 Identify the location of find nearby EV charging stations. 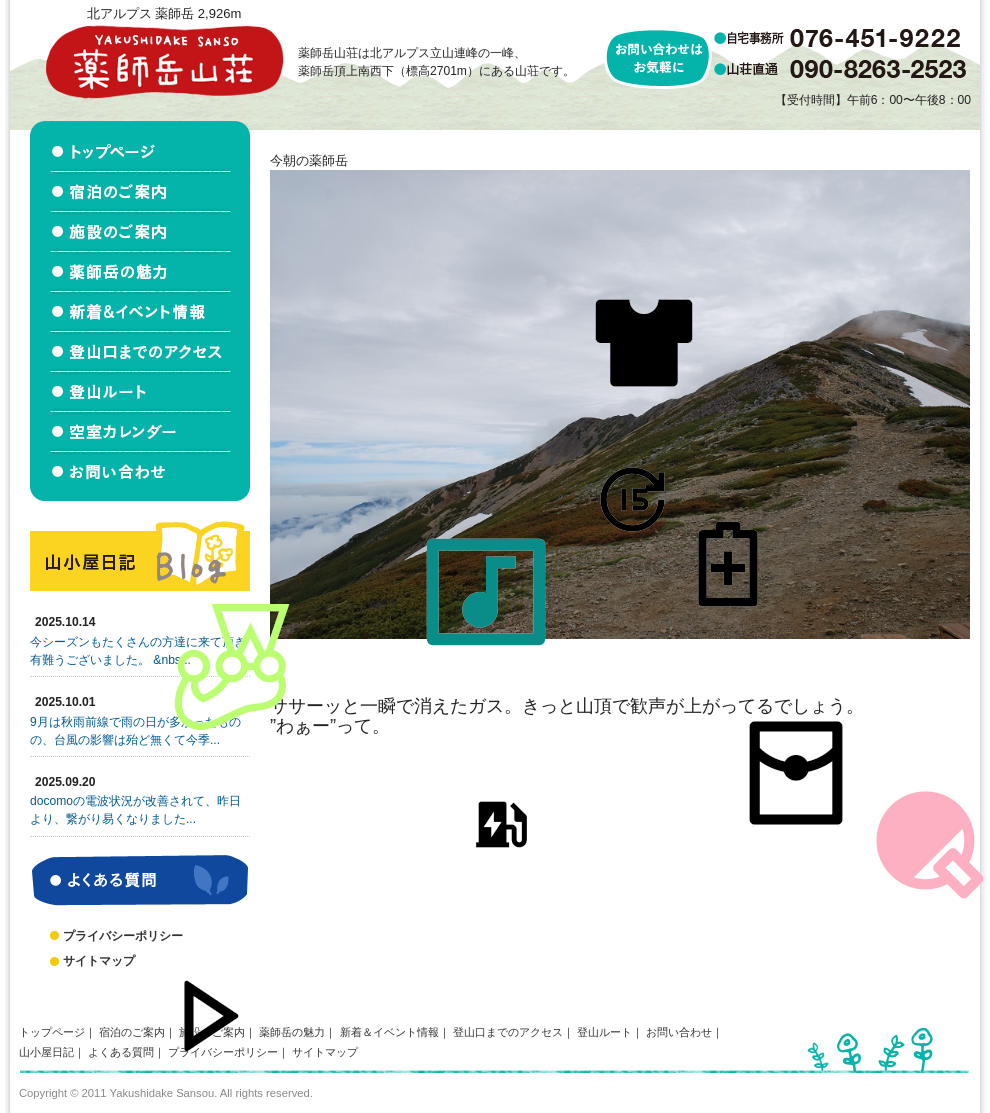
(501, 824).